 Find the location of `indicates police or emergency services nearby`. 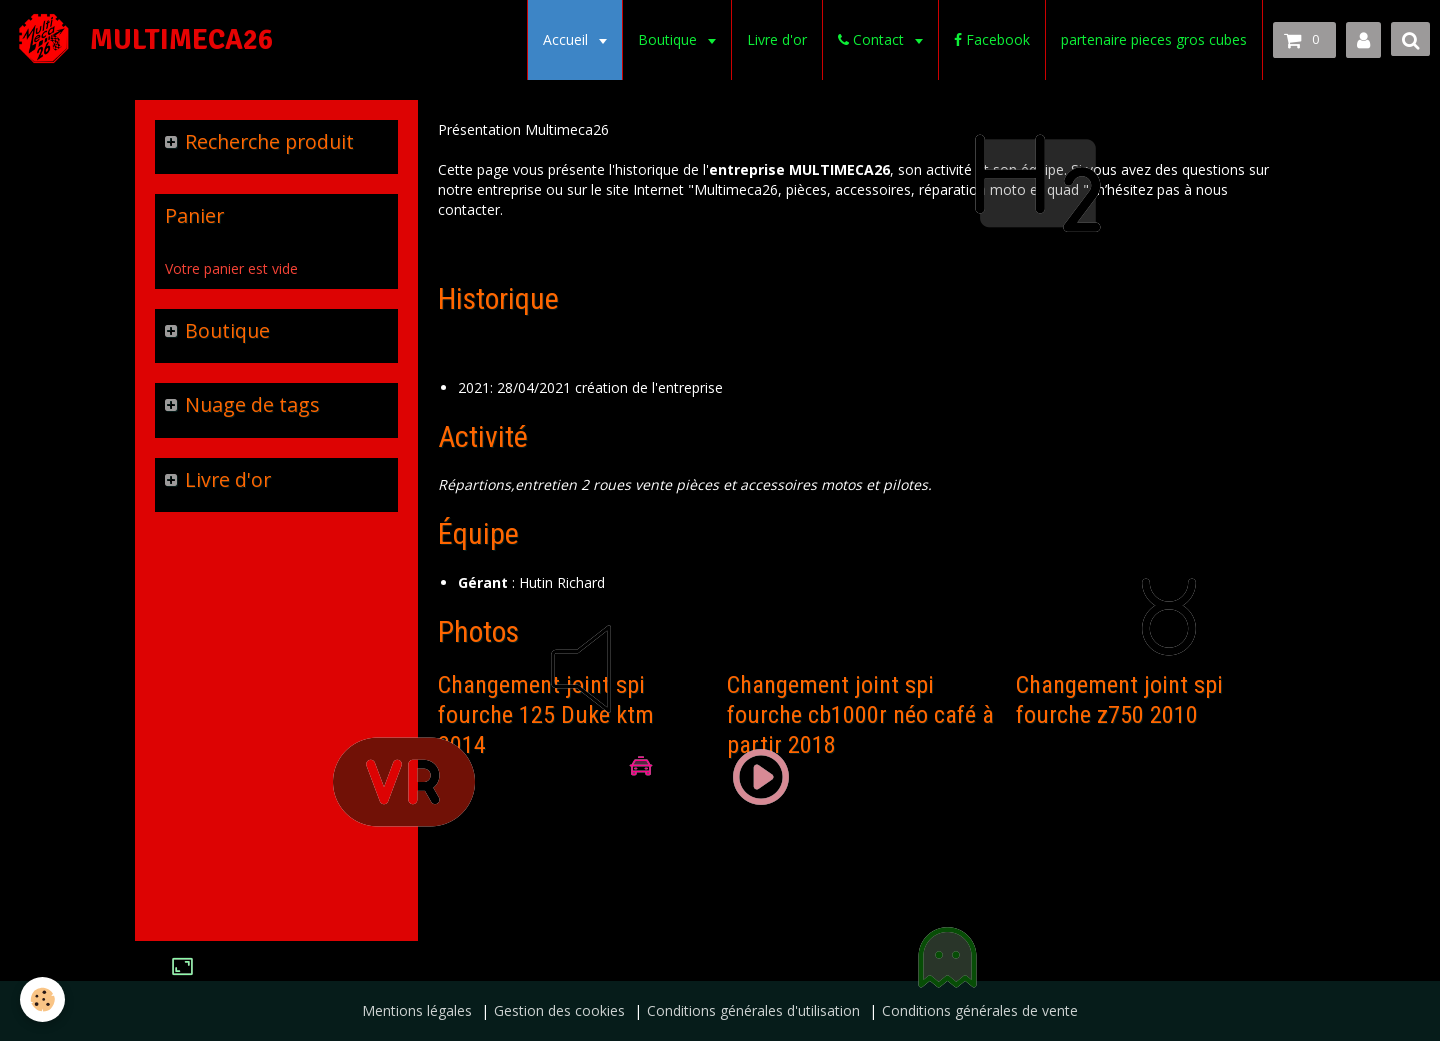

indicates police or emergency services nearby is located at coordinates (641, 767).